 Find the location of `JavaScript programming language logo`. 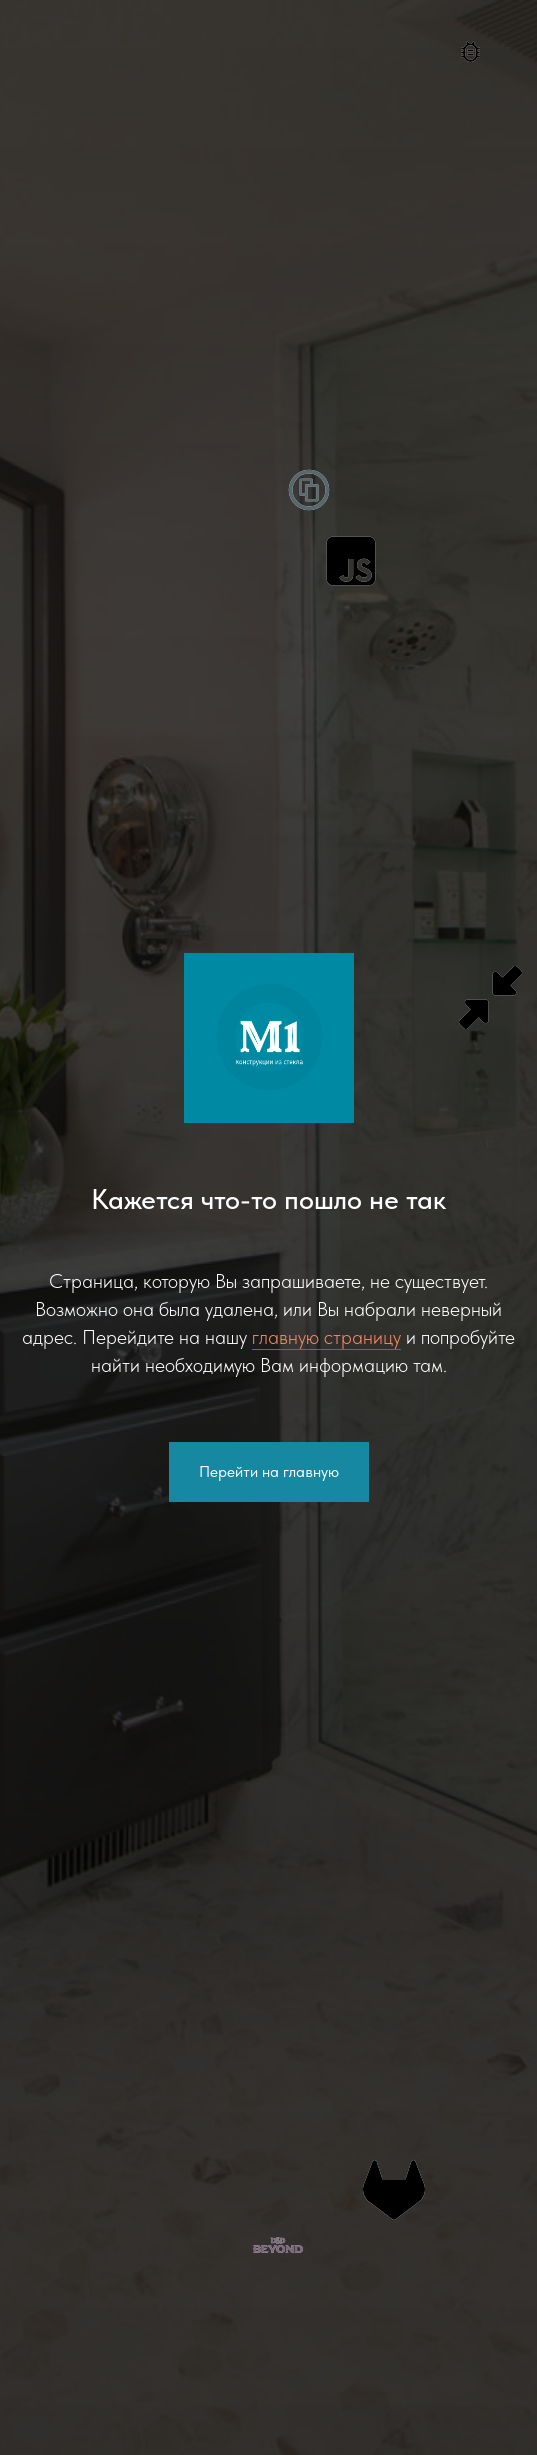

JavaScript programming language logo is located at coordinates (351, 561).